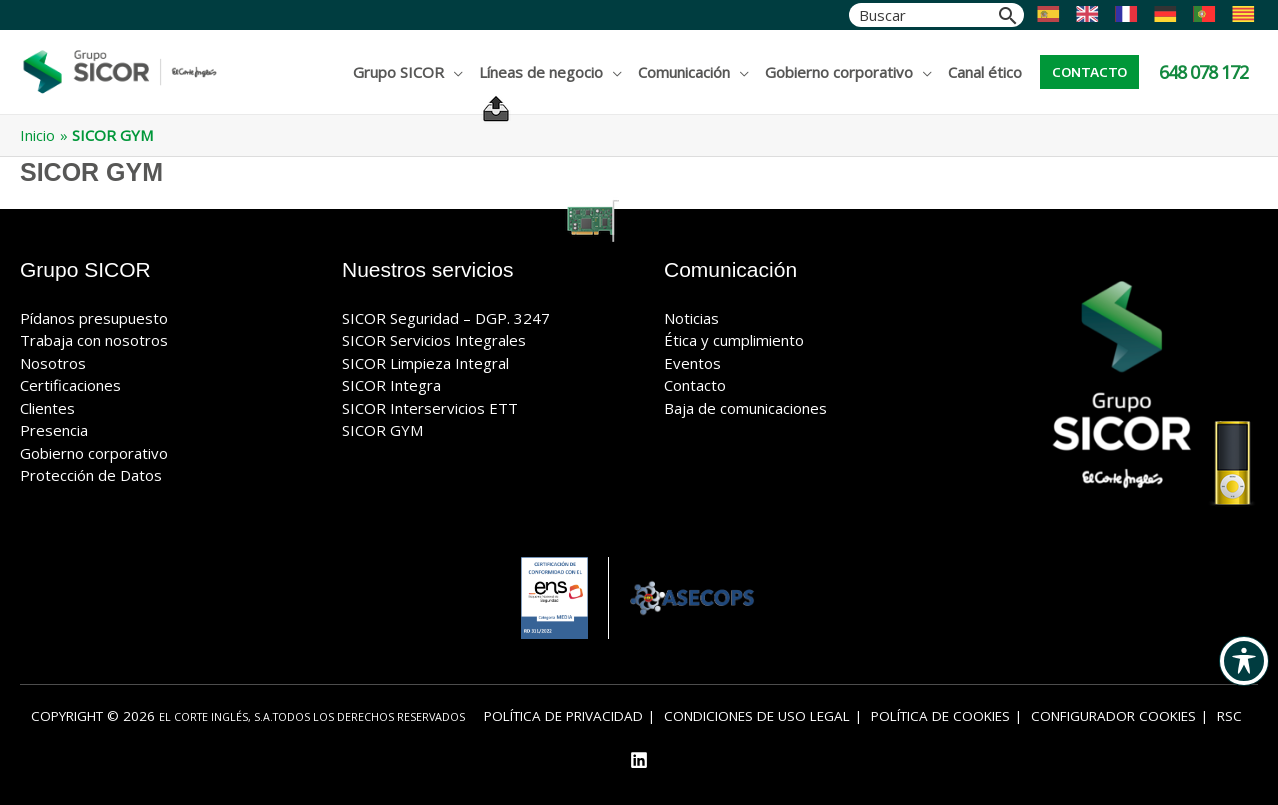 This screenshot has height=805, width=1278. Describe the element at coordinates (1232, 464) in the screenshot. I see `iPod nano device connected` at that location.